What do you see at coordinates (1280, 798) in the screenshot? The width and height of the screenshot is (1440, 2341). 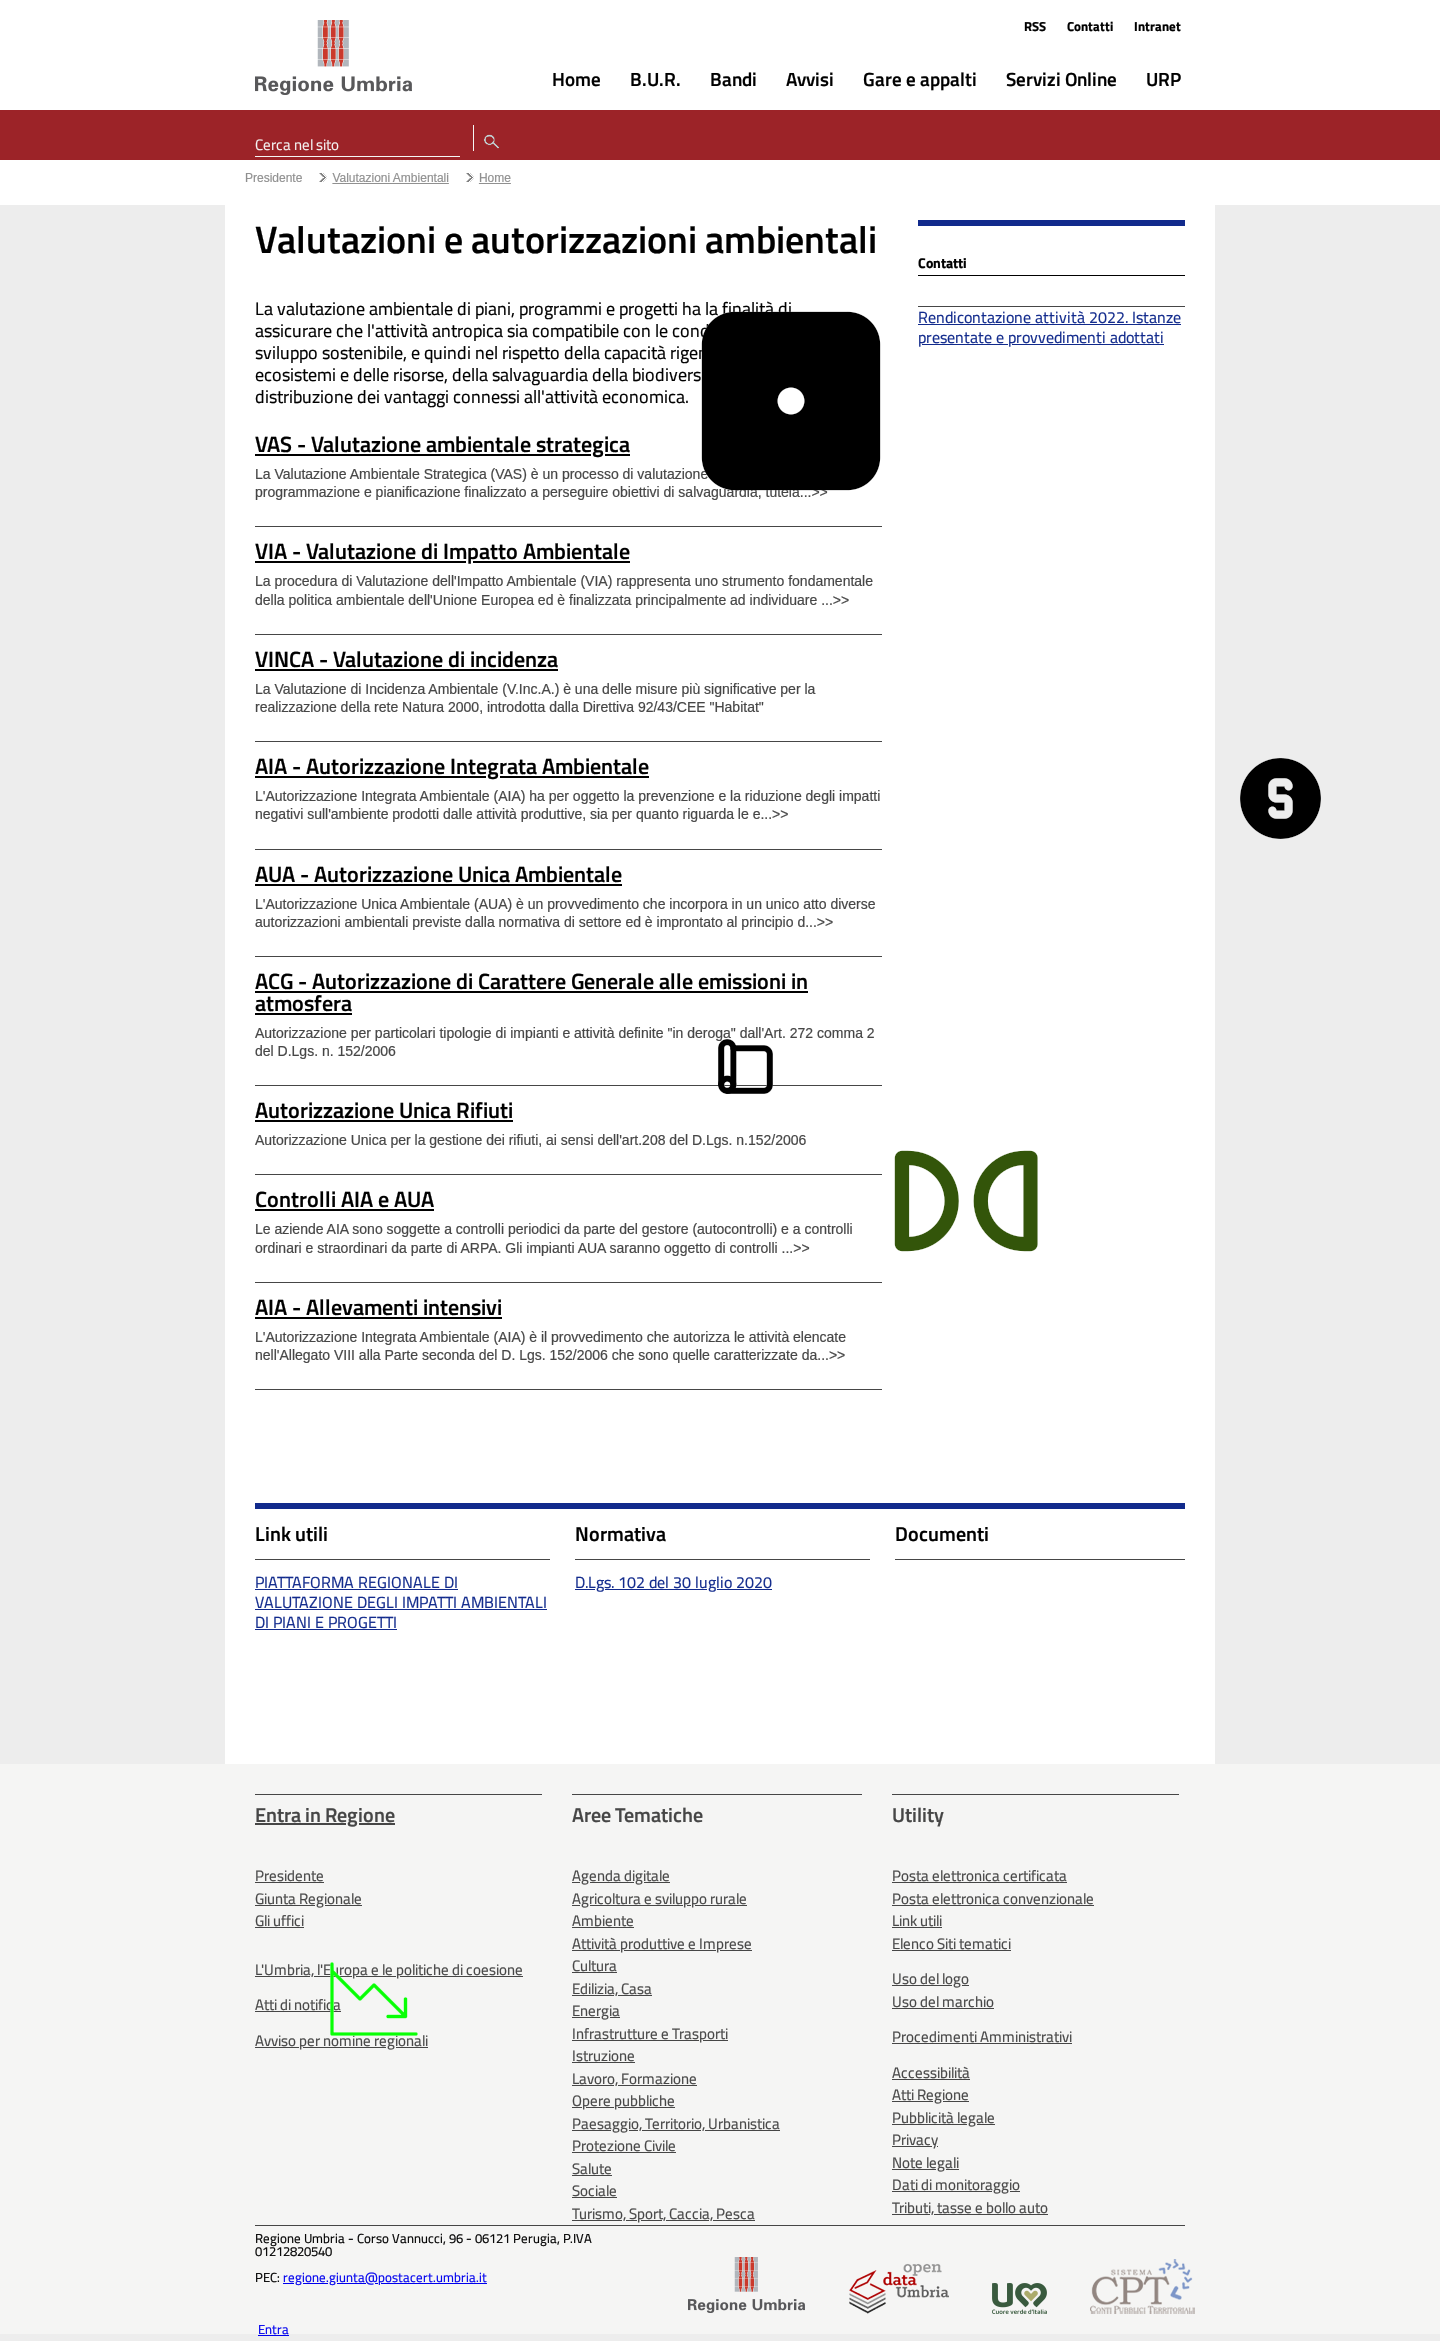 I see `indicates a "small" size option` at bounding box center [1280, 798].